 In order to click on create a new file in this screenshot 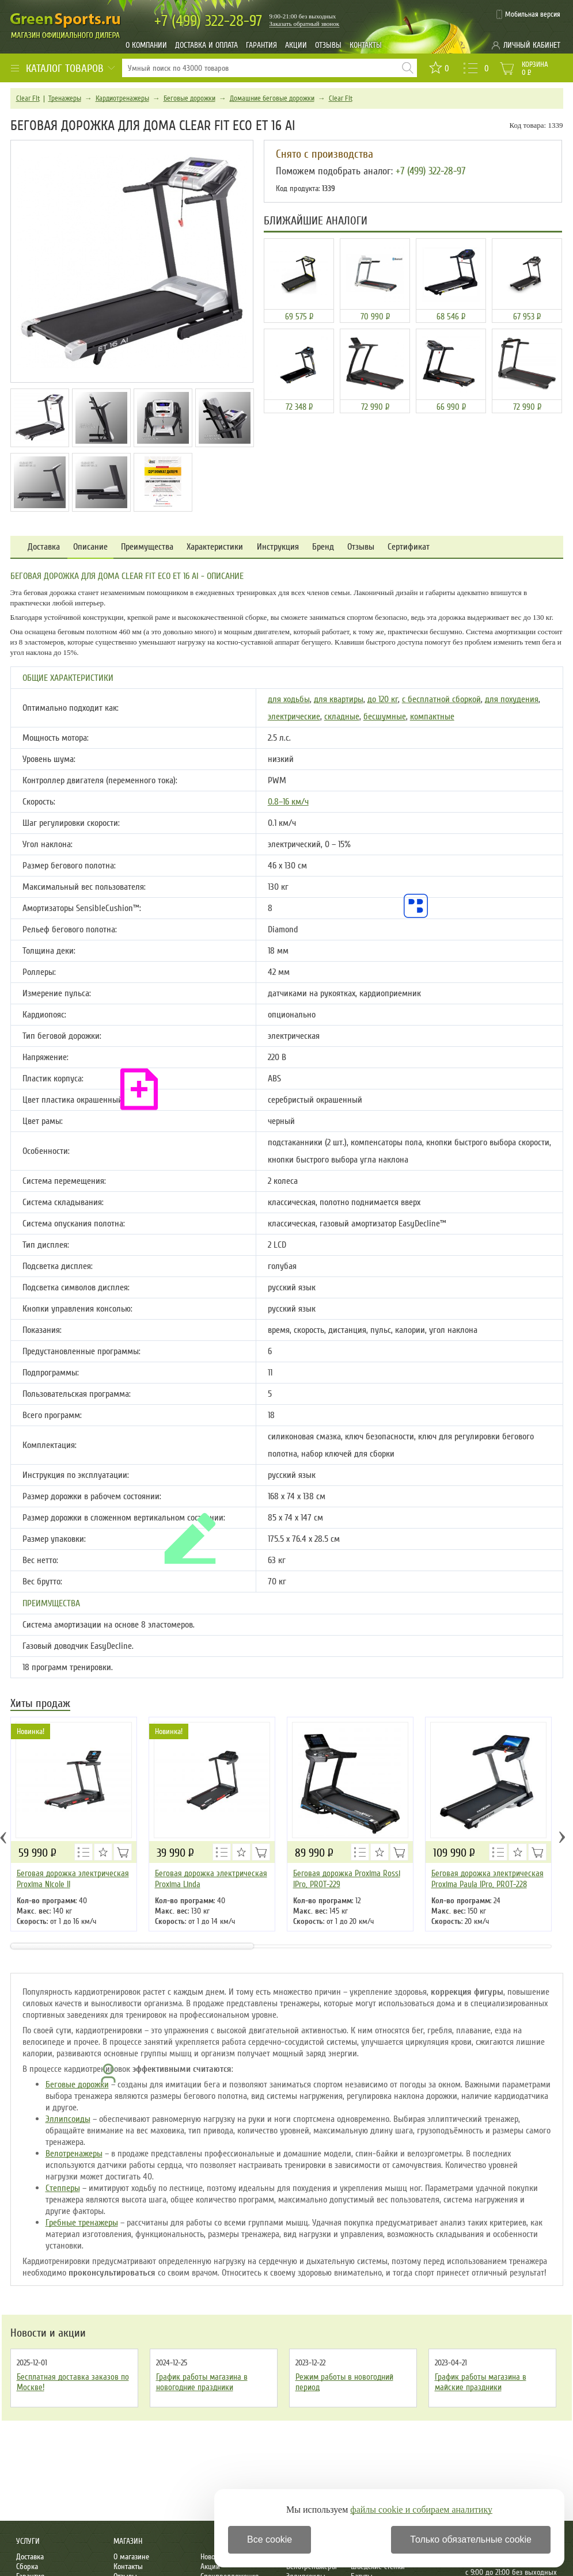, I will do `click(139, 1089)`.